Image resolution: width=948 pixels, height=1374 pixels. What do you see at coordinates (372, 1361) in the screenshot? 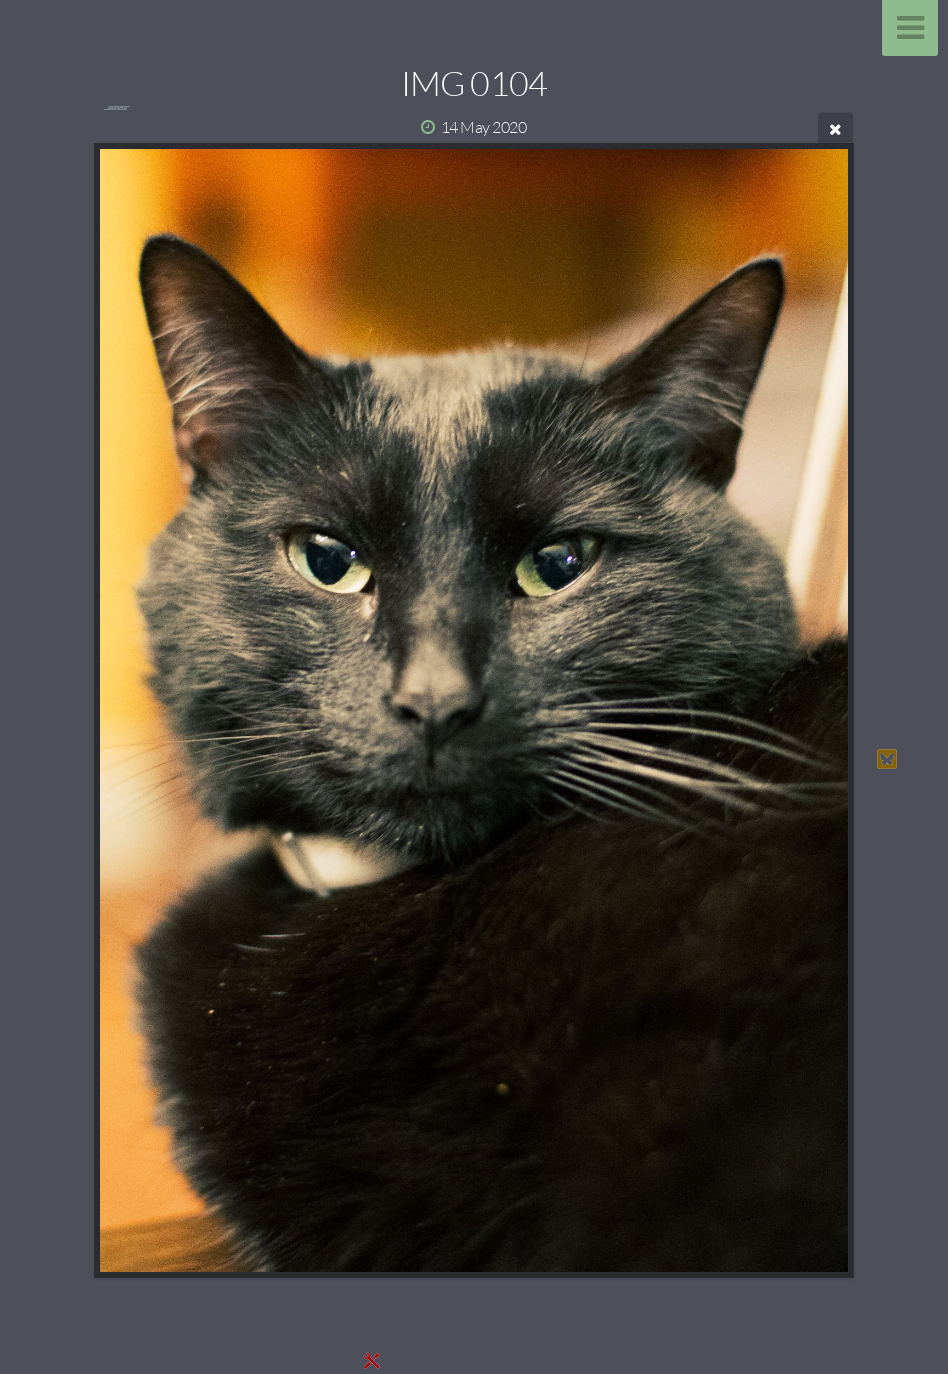
I see `access settings or configuration options` at bounding box center [372, 1361].